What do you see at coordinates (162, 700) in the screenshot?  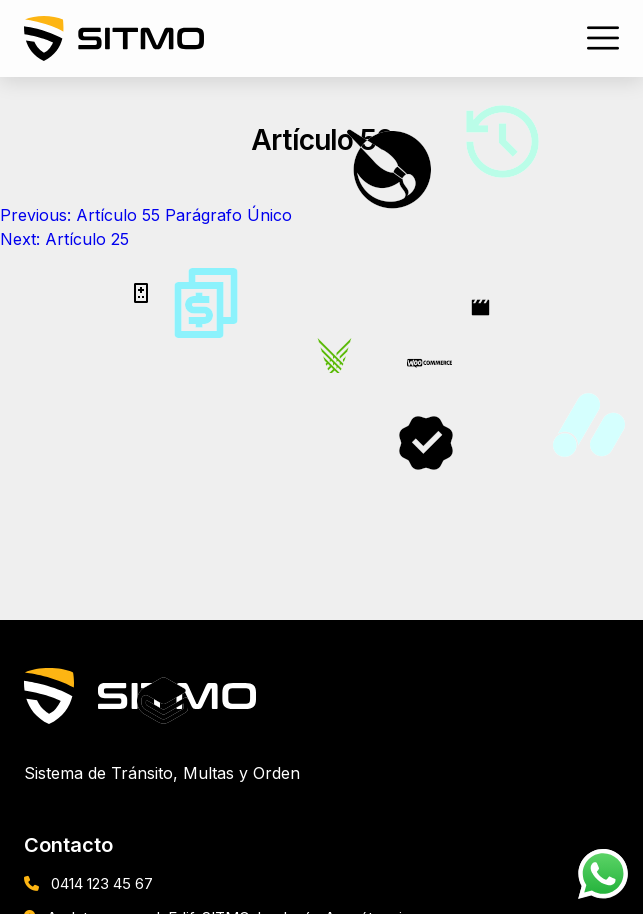 I see `open GitBook documentation` at bounding box center [162, 700].